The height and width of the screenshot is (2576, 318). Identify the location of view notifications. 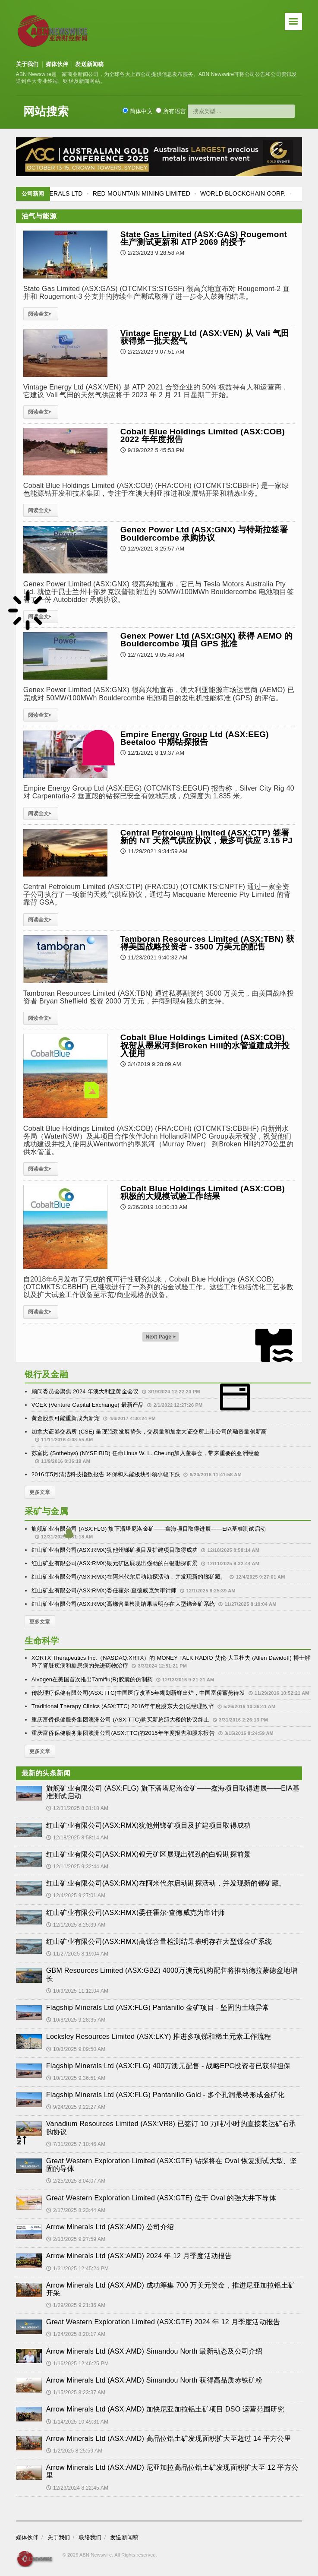
(98, 750).